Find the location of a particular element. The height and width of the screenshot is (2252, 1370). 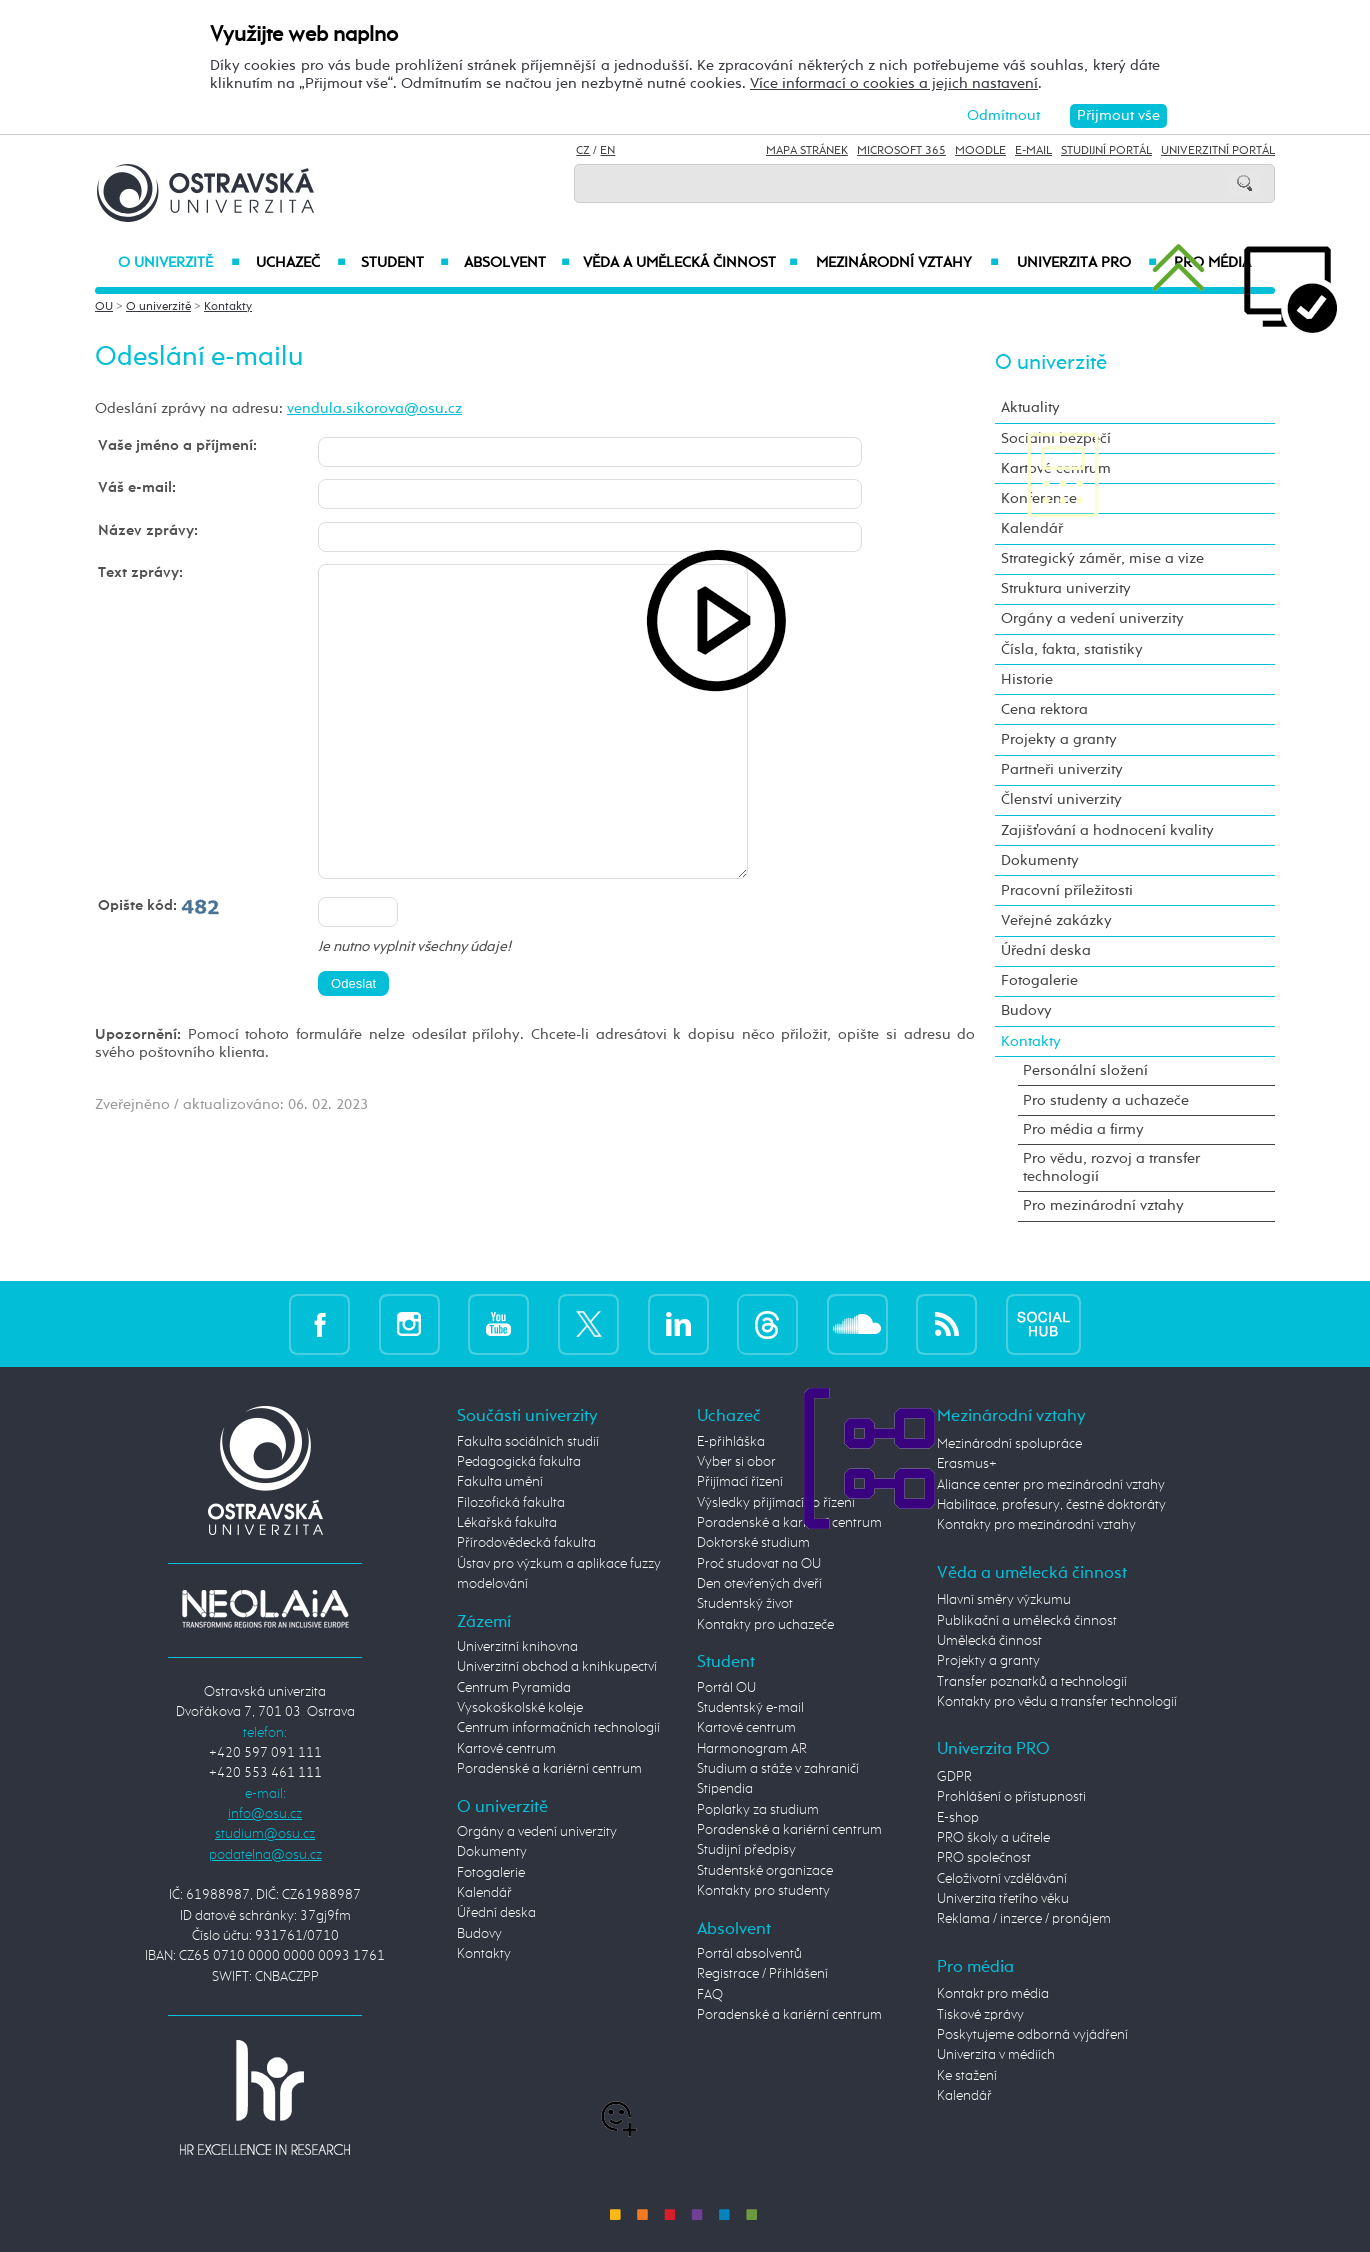

play media or start video playback is located at coordinates (717, 620).